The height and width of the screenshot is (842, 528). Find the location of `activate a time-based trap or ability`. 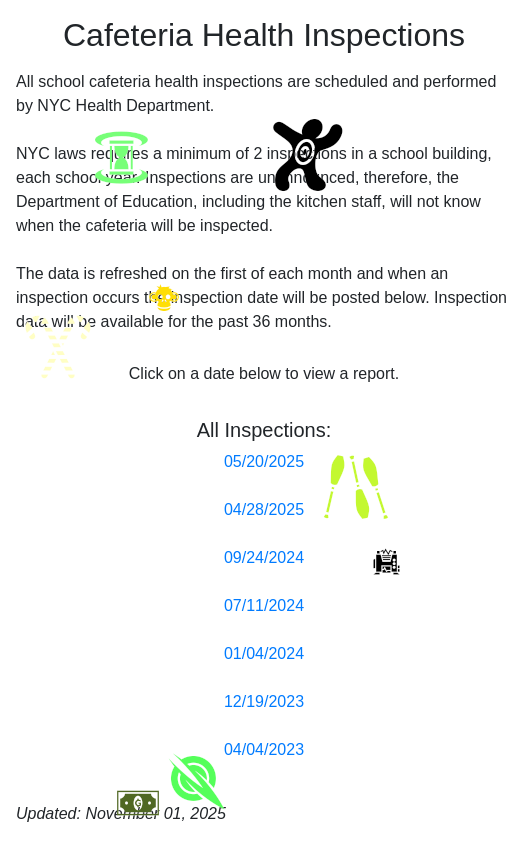

activate a time-based trap or ability is located at coordinates (121, 157).